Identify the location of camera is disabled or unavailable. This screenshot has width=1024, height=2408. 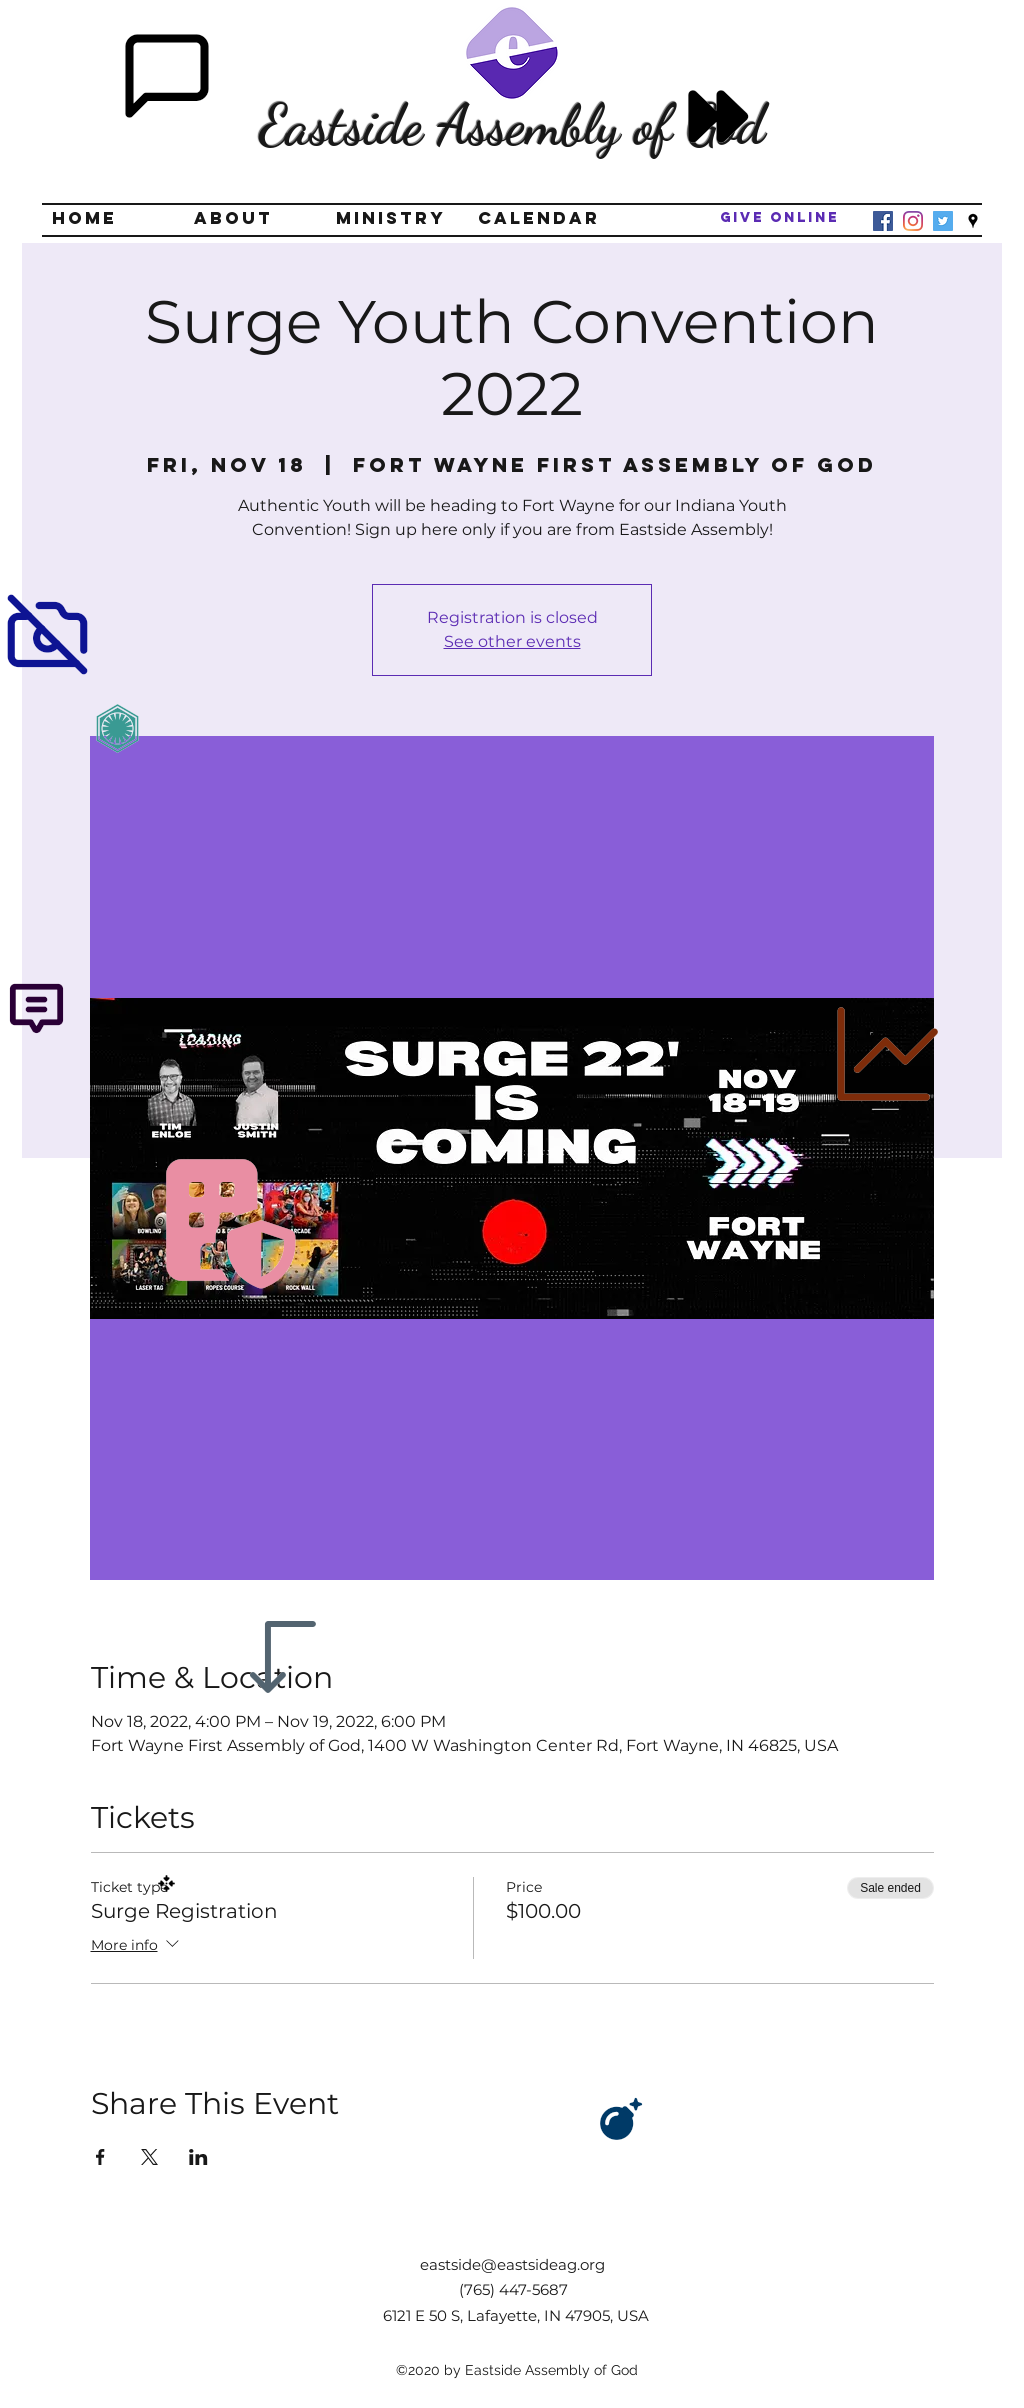
(47, 634).